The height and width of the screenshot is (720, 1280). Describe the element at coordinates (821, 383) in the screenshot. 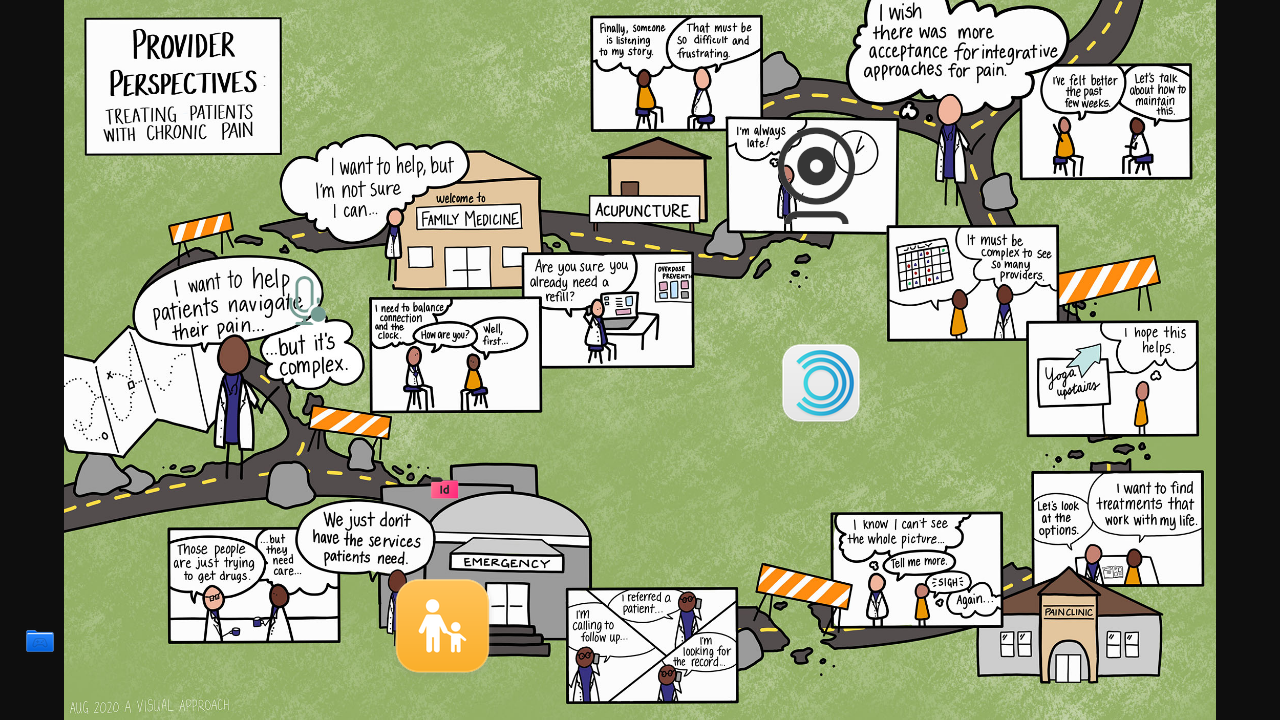

I see `open alvr virtual reality streaming app` at that location.